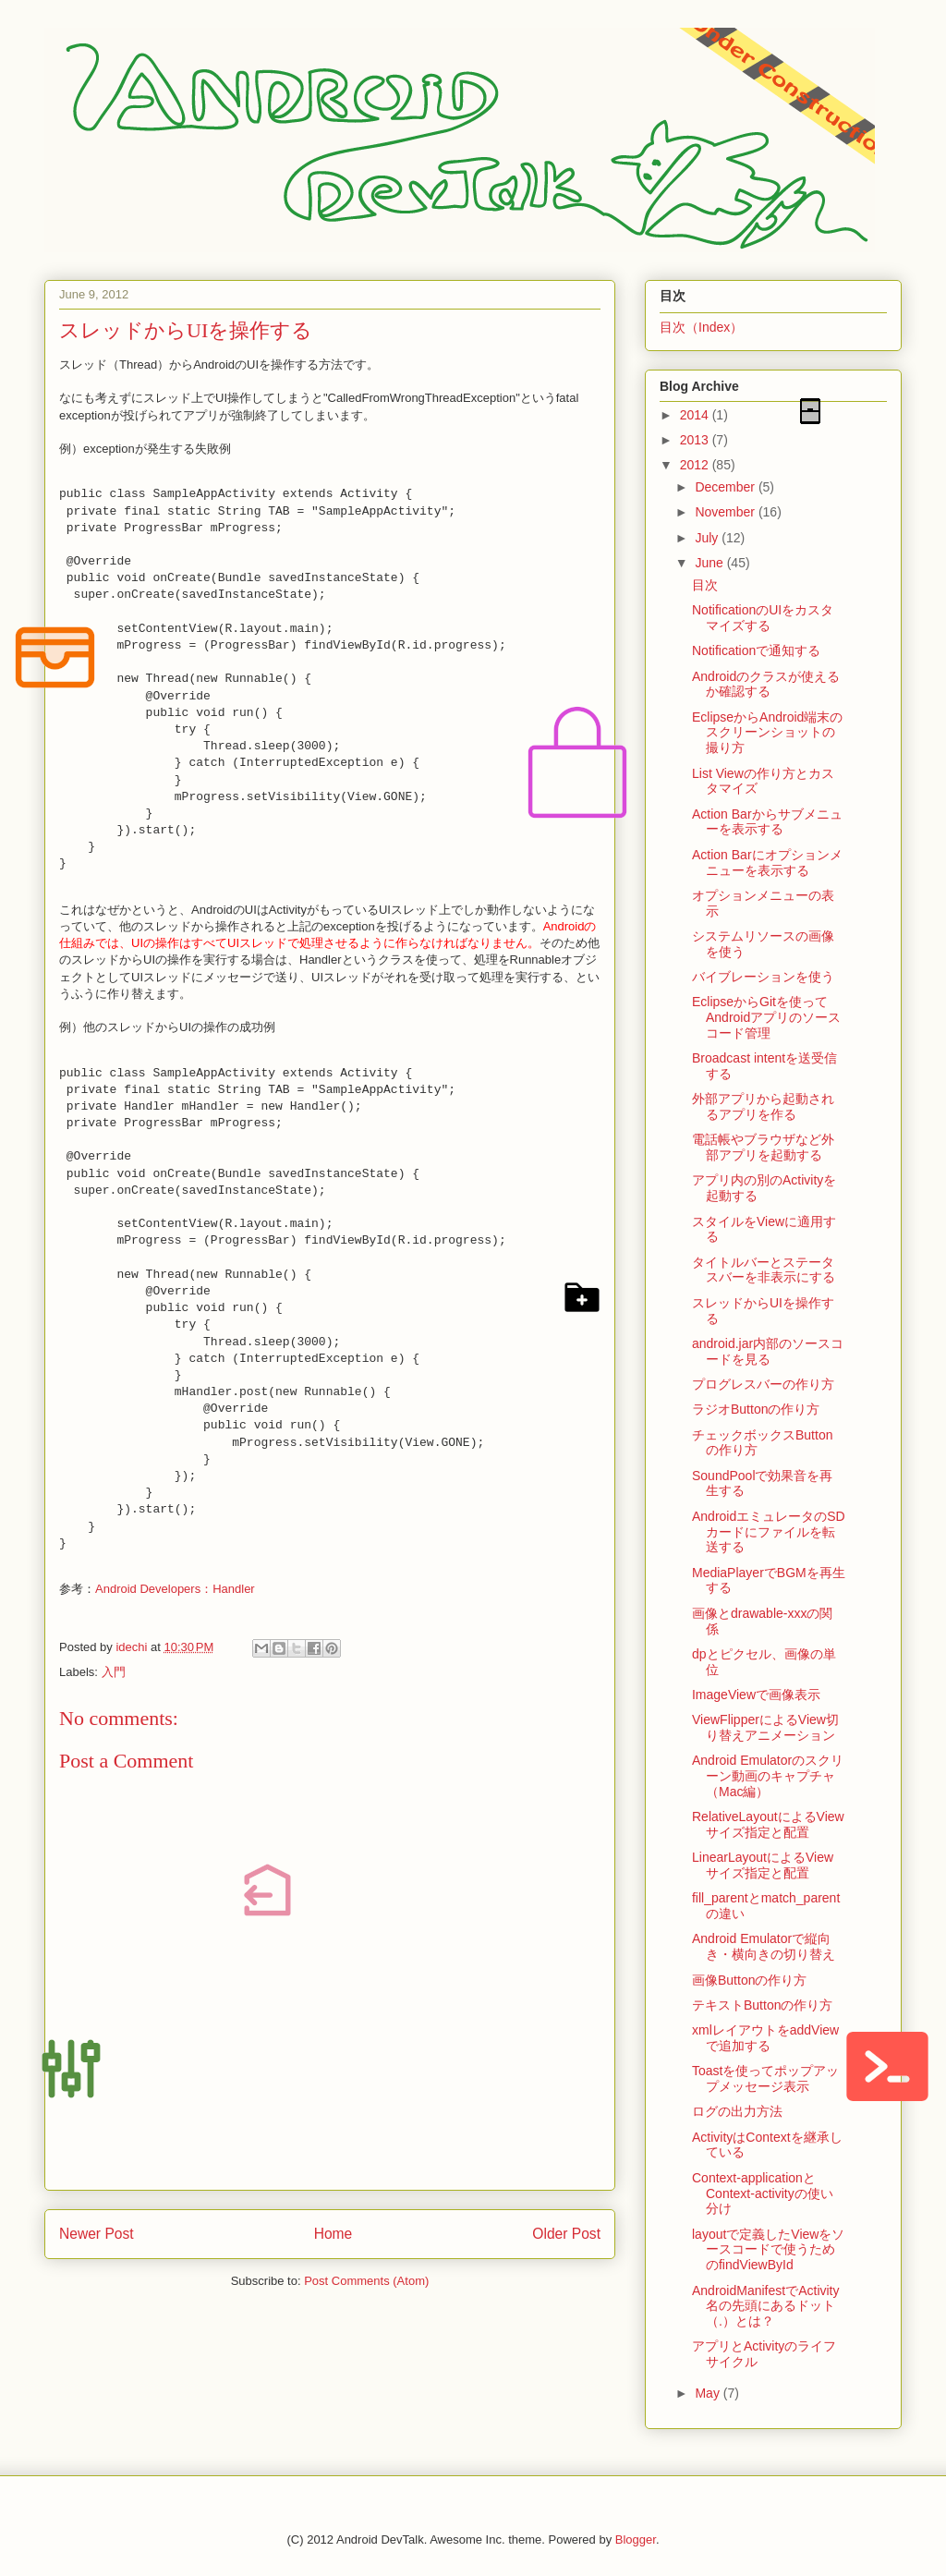  I want to click on create a new folder, so click(582, 1297).